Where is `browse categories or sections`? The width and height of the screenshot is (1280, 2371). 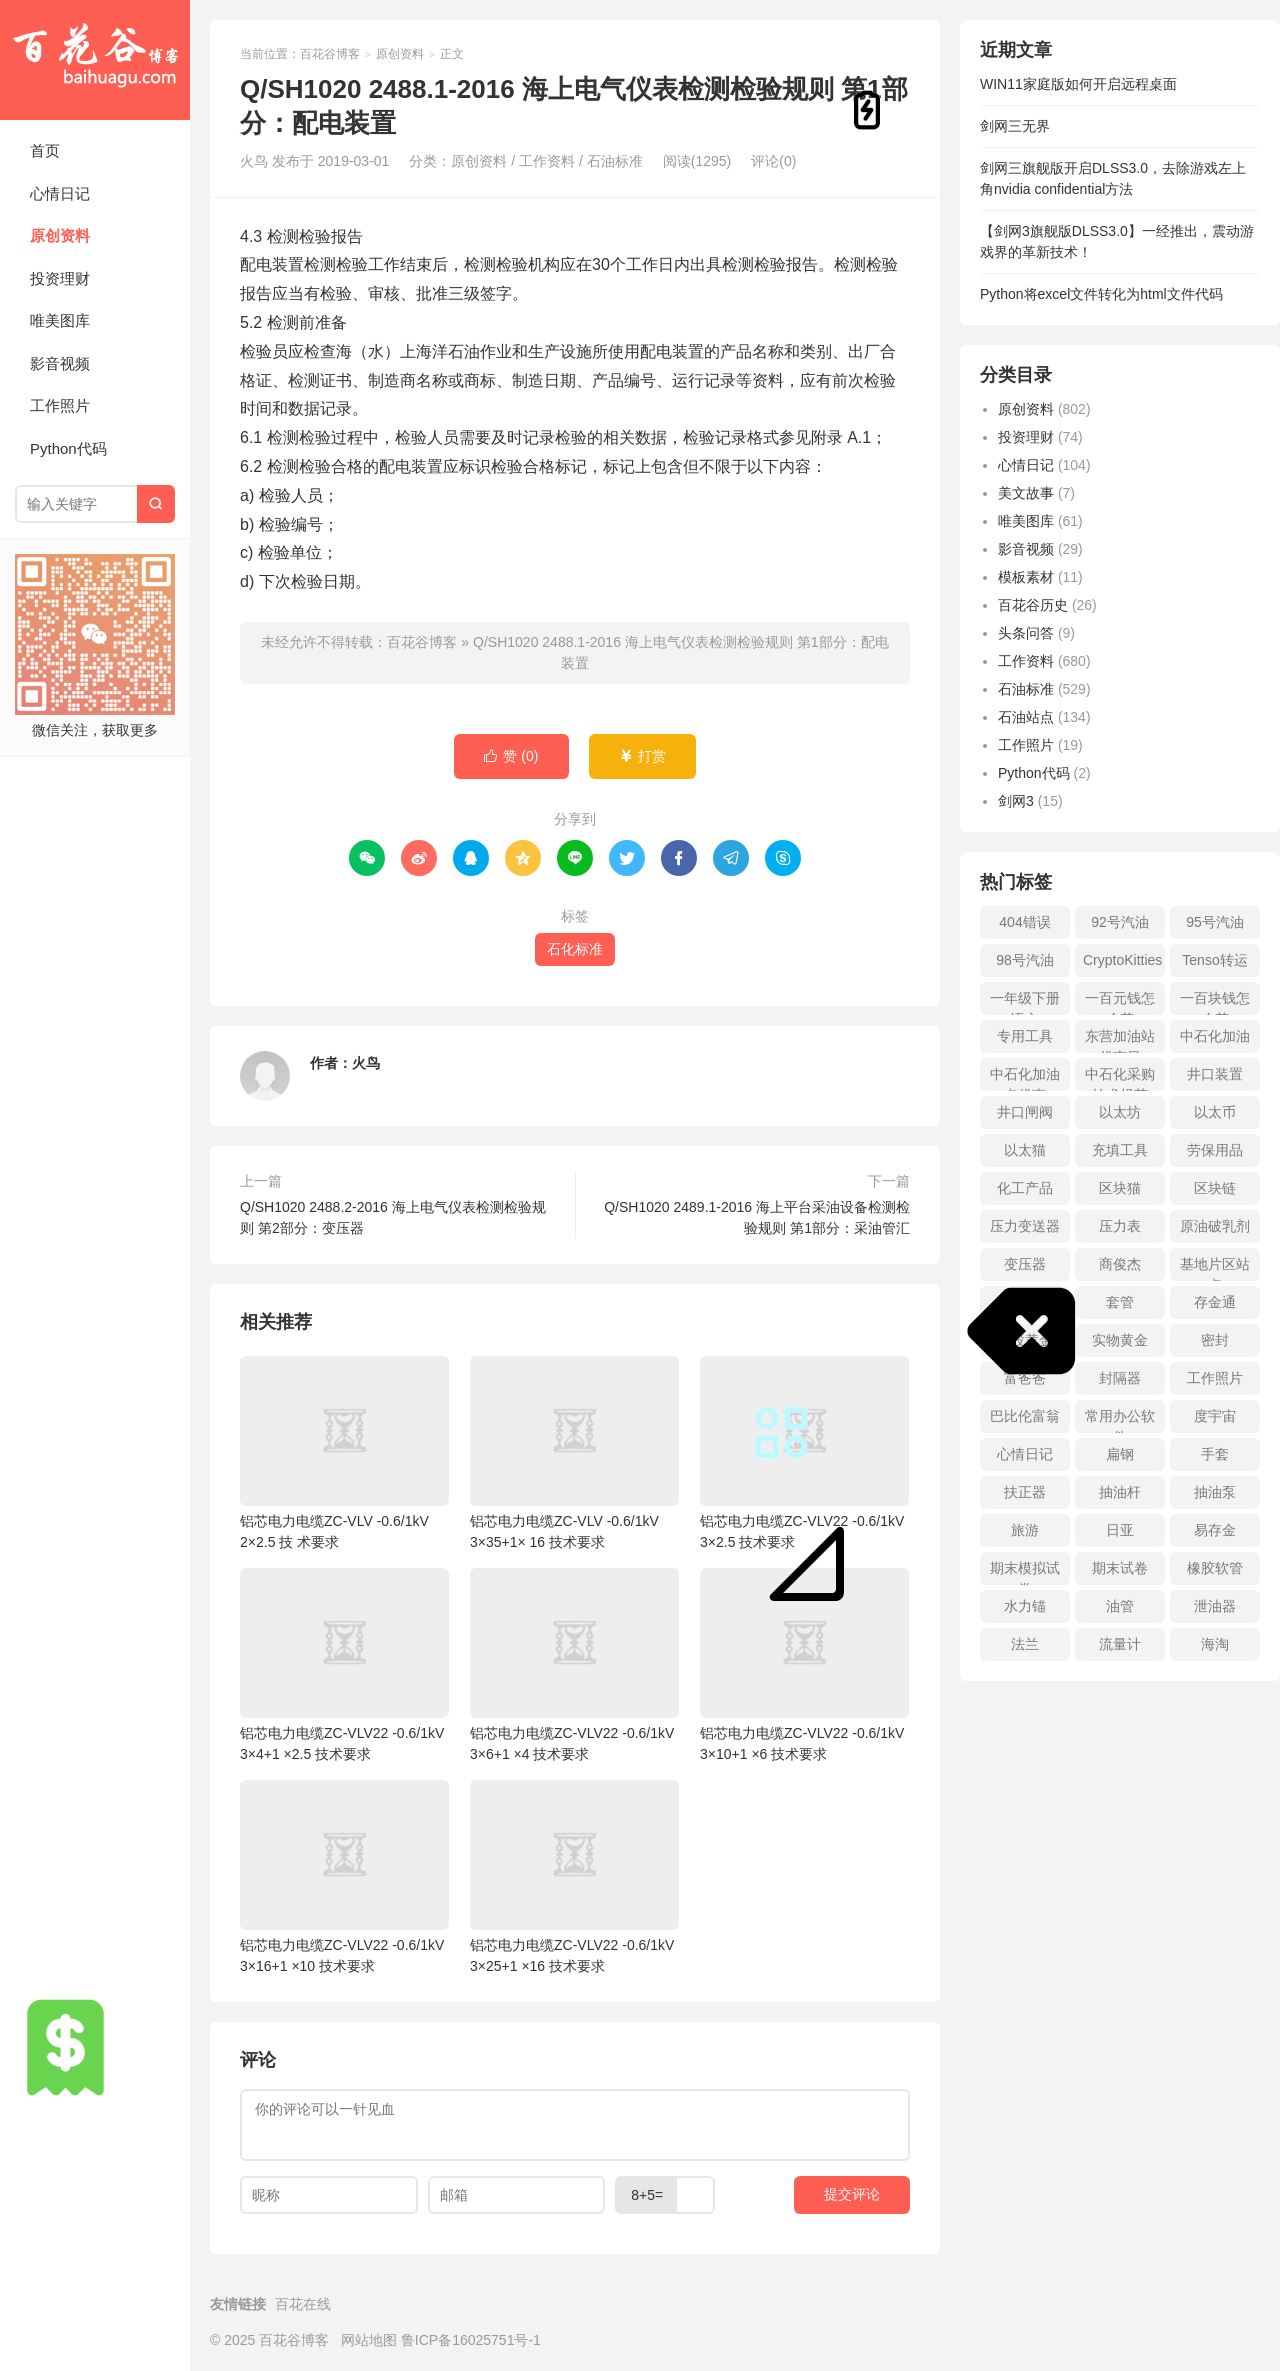
browse categories or sections is located at coordinates (781, 1432).